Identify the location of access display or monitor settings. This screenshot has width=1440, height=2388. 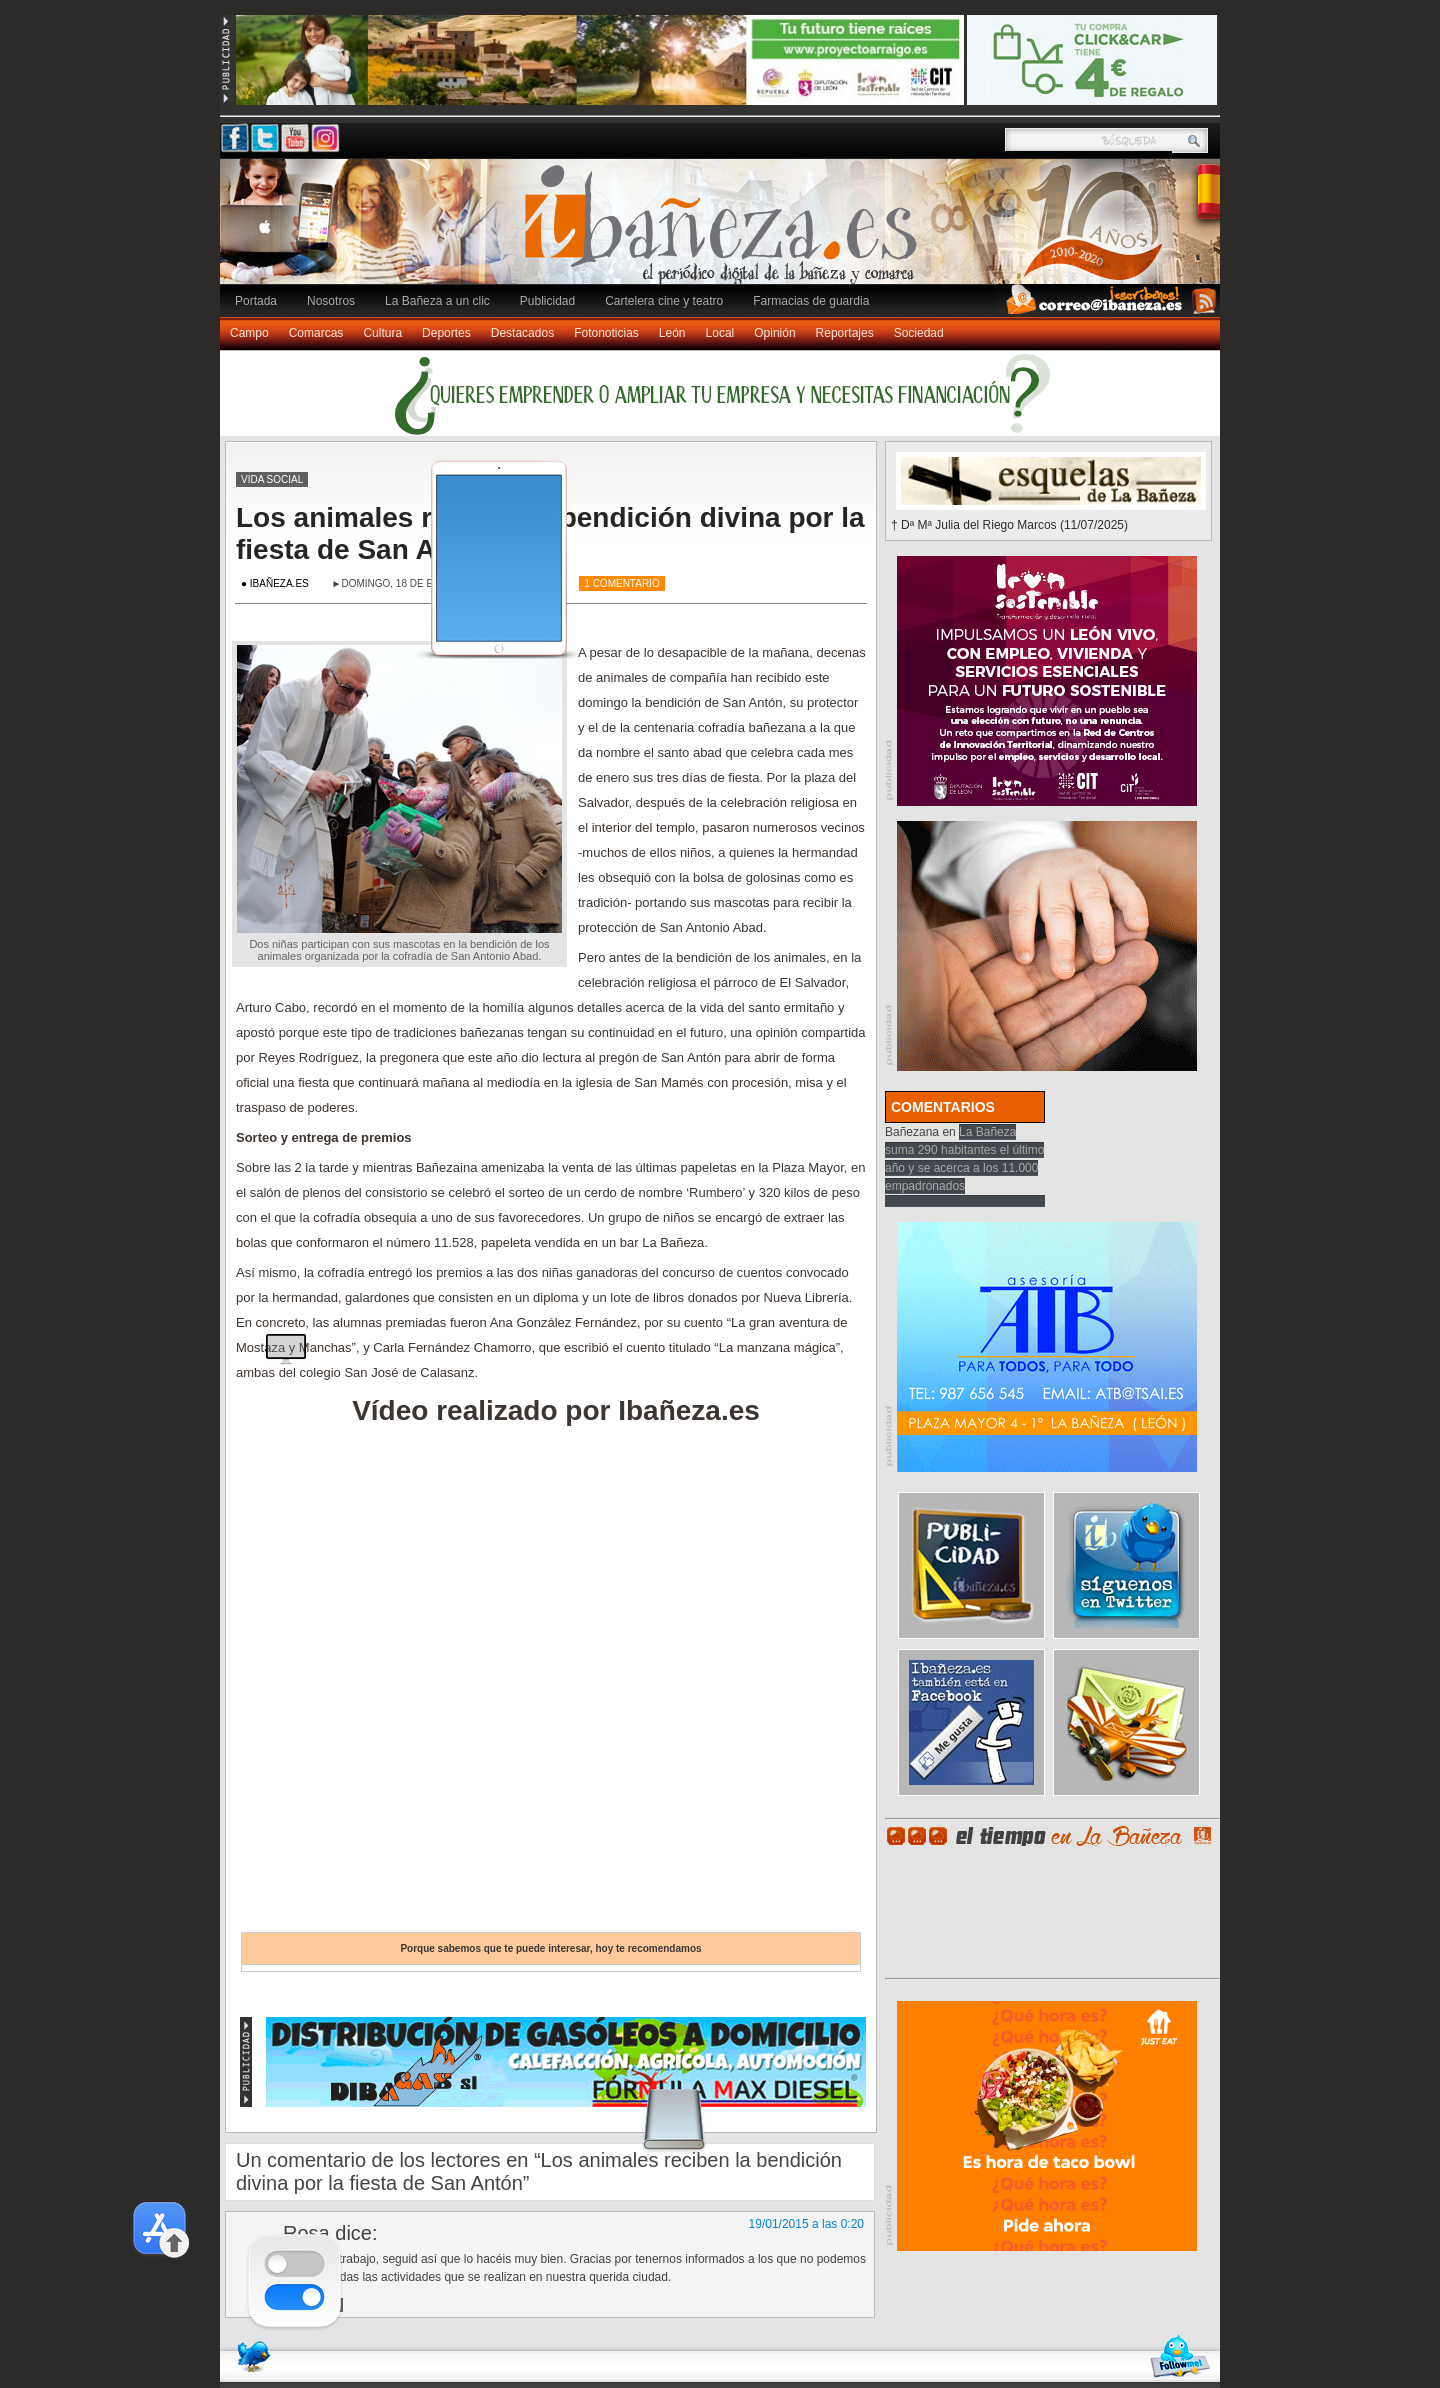
(286, 1349).